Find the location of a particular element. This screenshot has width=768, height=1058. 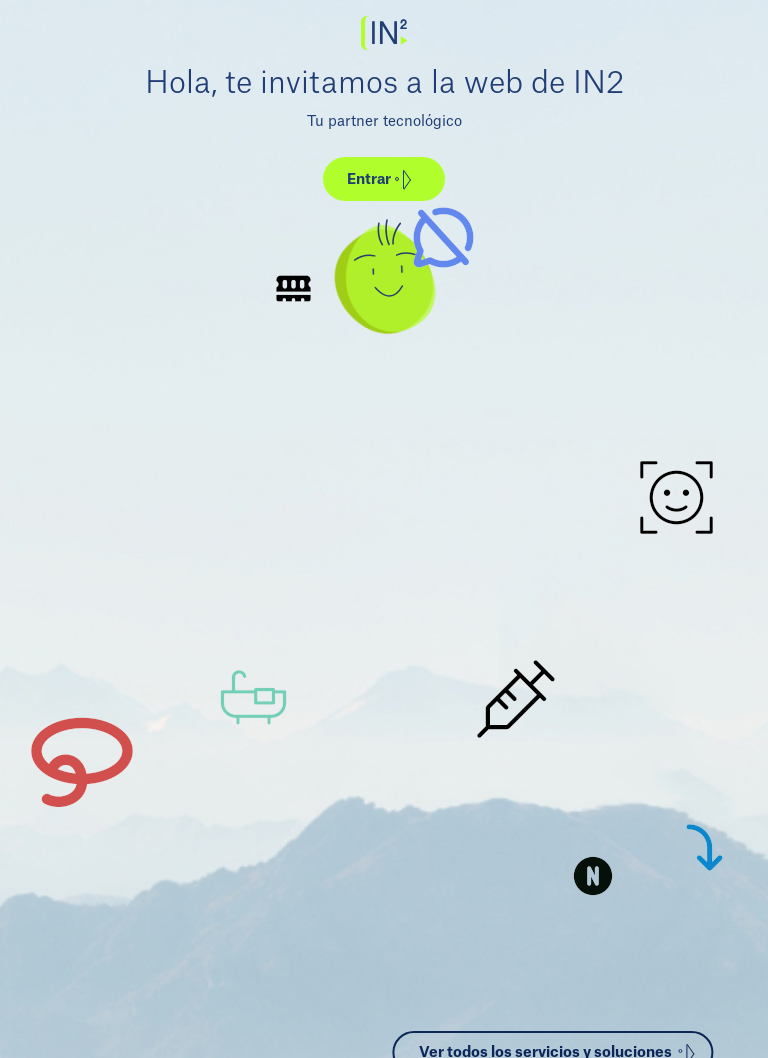

redirect or forward content downward is located at coordinates (704, 847).